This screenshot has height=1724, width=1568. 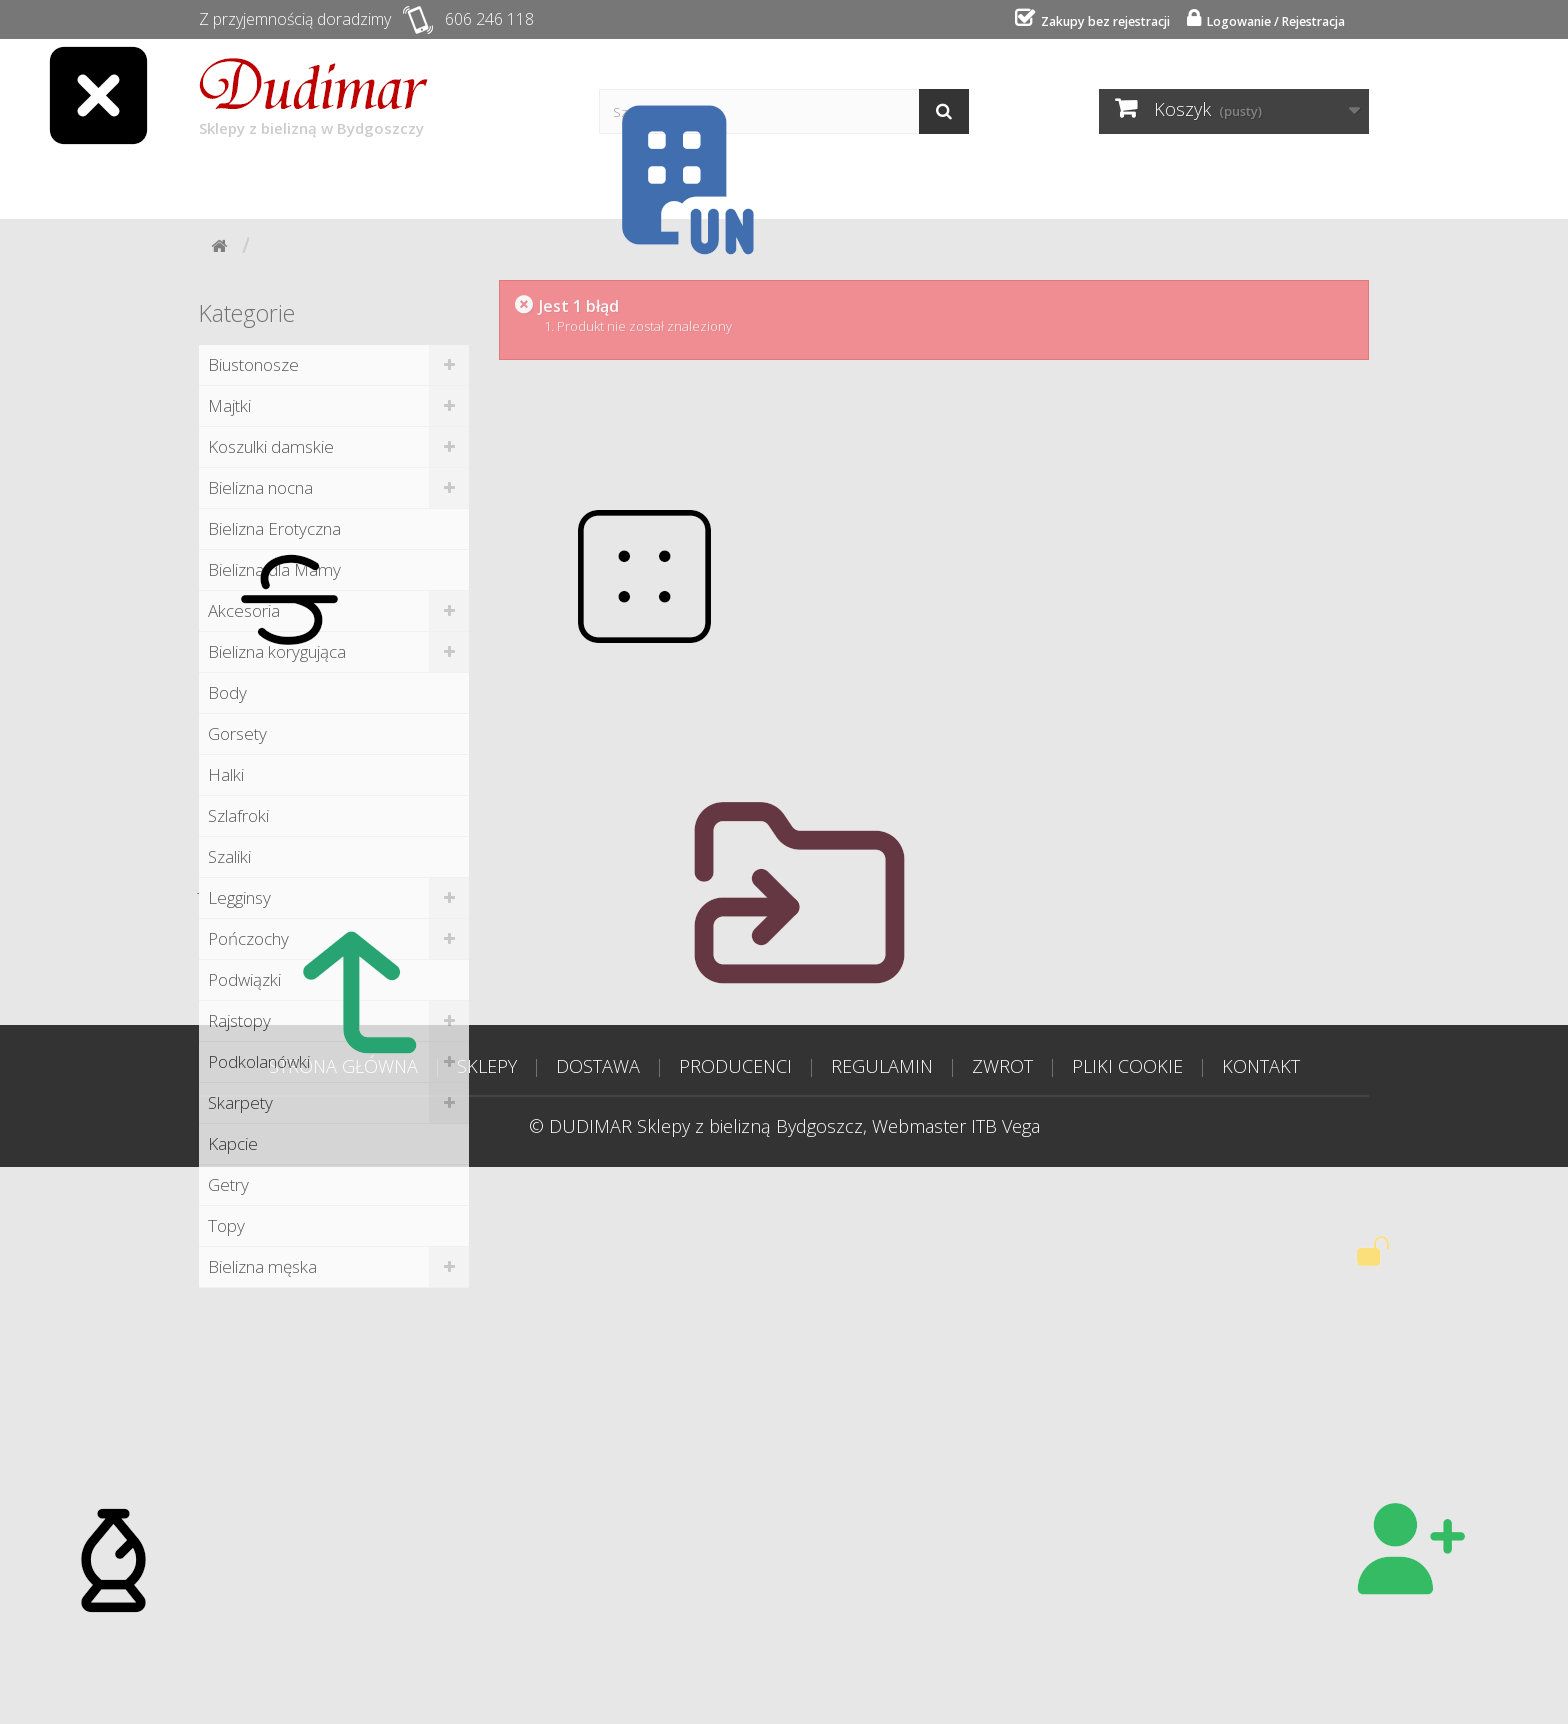 I want to click on unlocked or unsecured state, so click(x=1373, y=1251).